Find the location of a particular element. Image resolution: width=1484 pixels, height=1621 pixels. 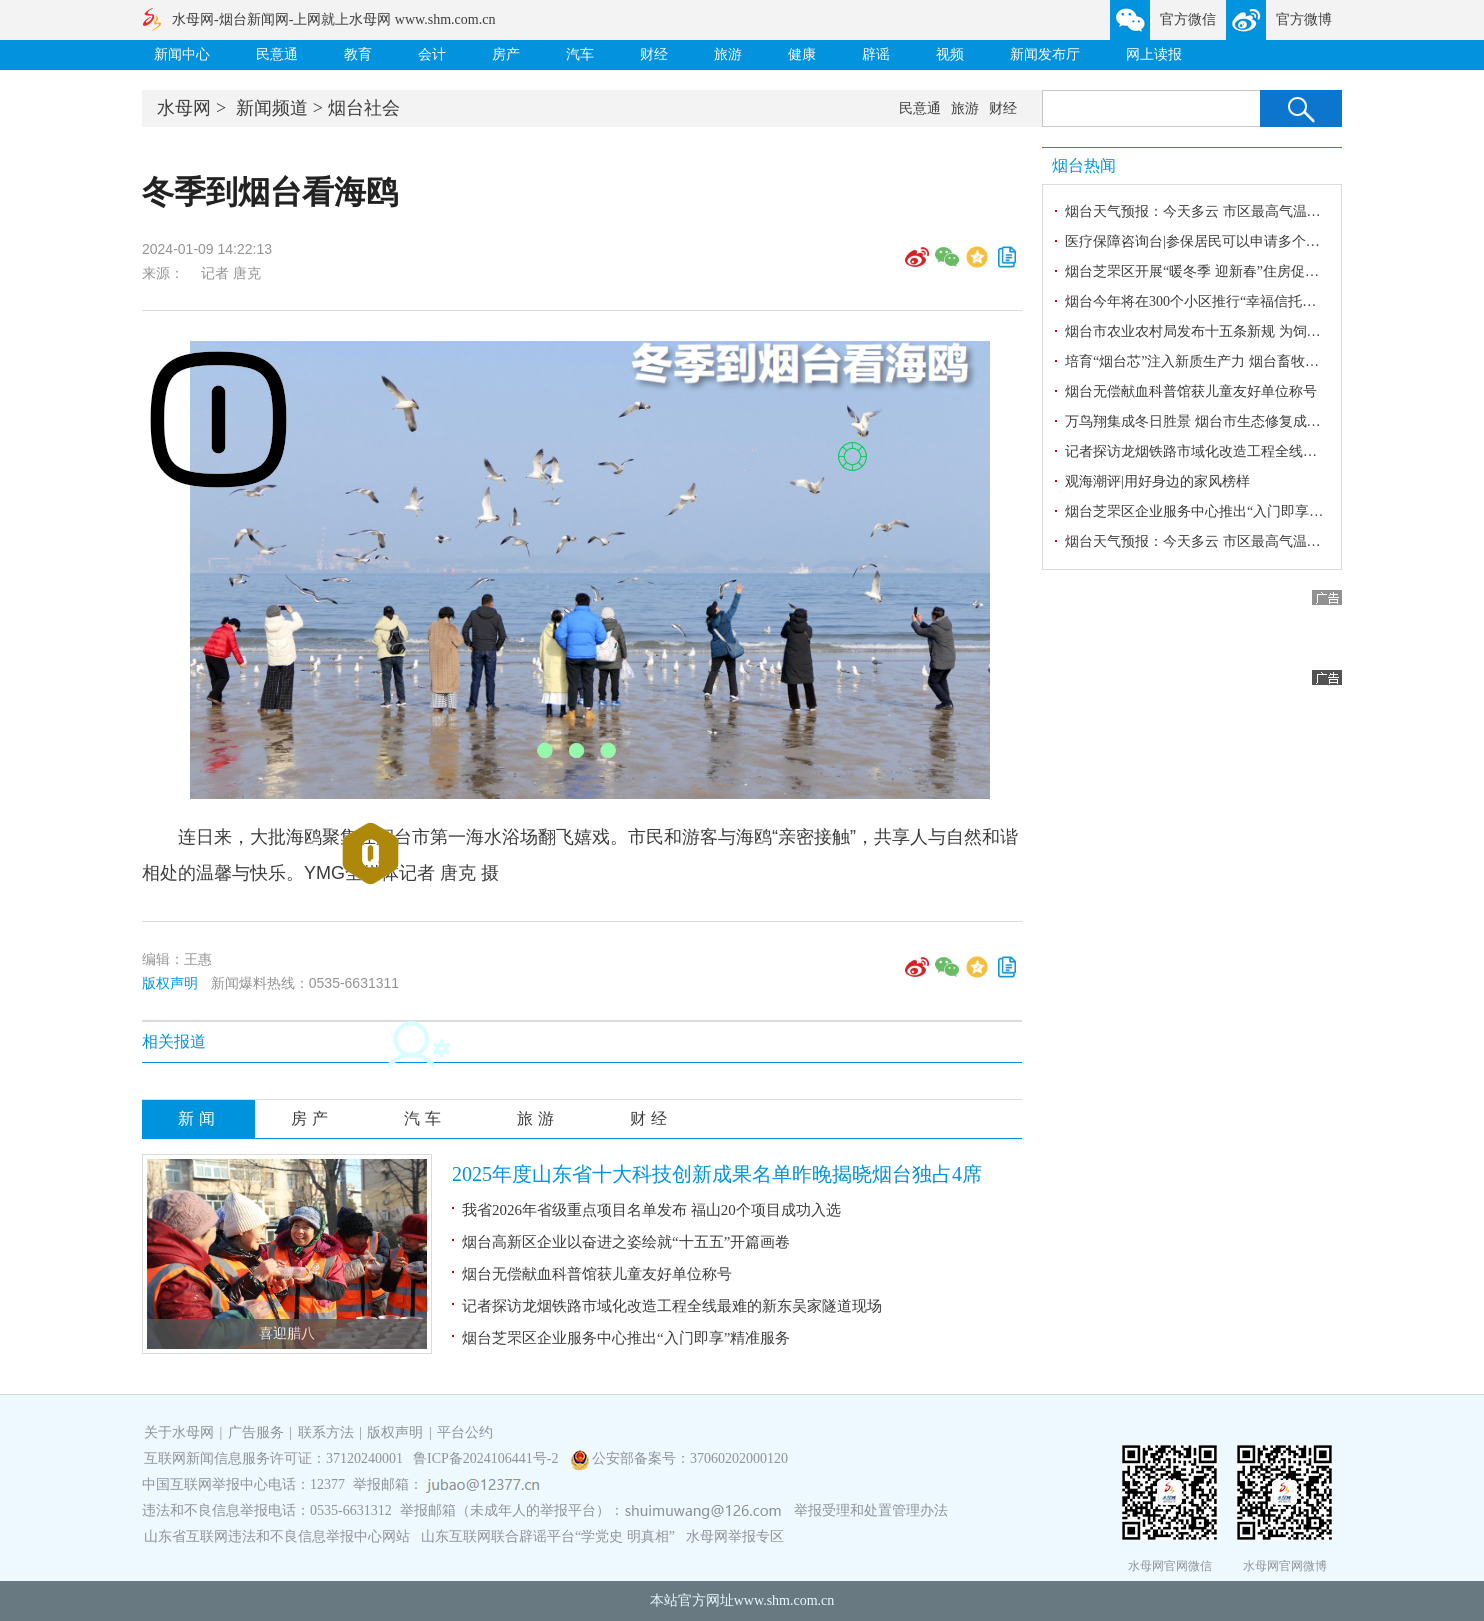

access casino or gambling games is located at coordinates (852, 456).